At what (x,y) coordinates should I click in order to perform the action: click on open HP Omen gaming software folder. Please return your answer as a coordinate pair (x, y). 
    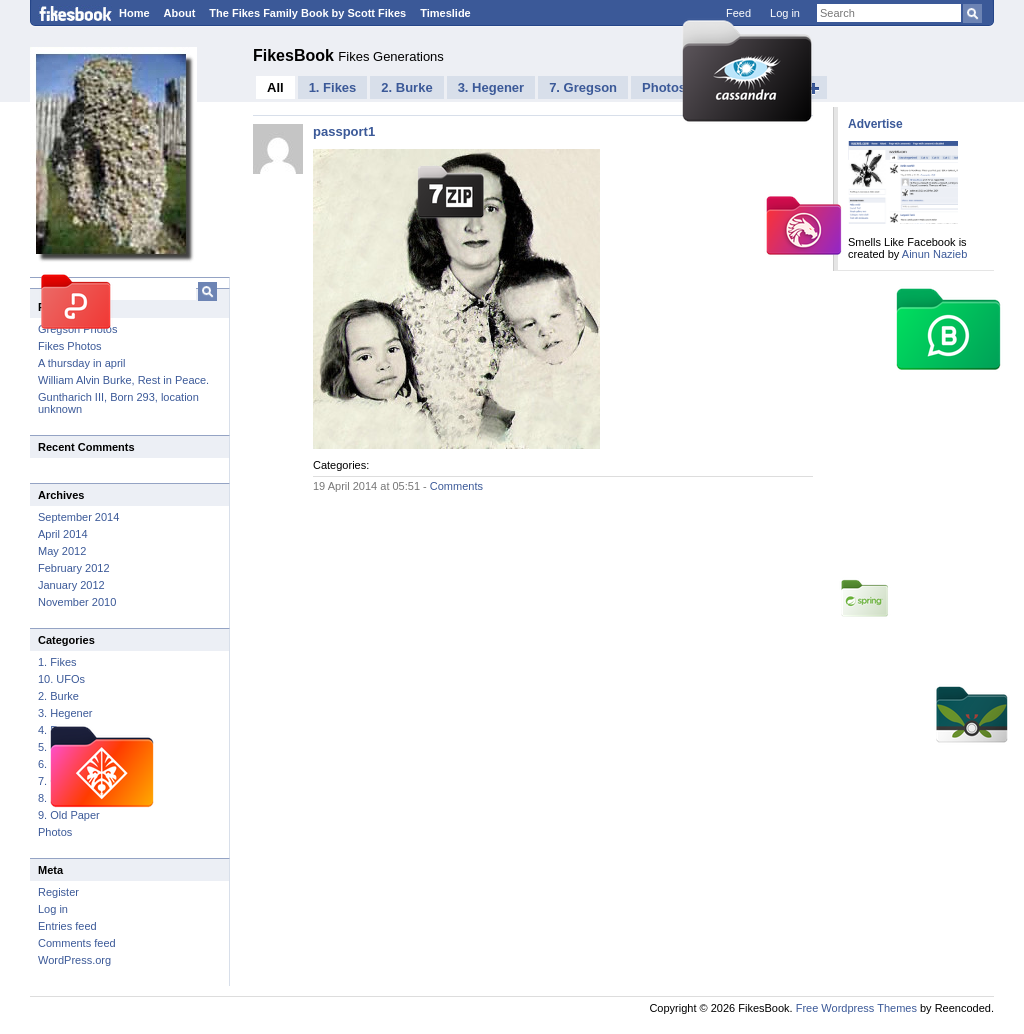
    Looking at the image, I should click on (101, 769).